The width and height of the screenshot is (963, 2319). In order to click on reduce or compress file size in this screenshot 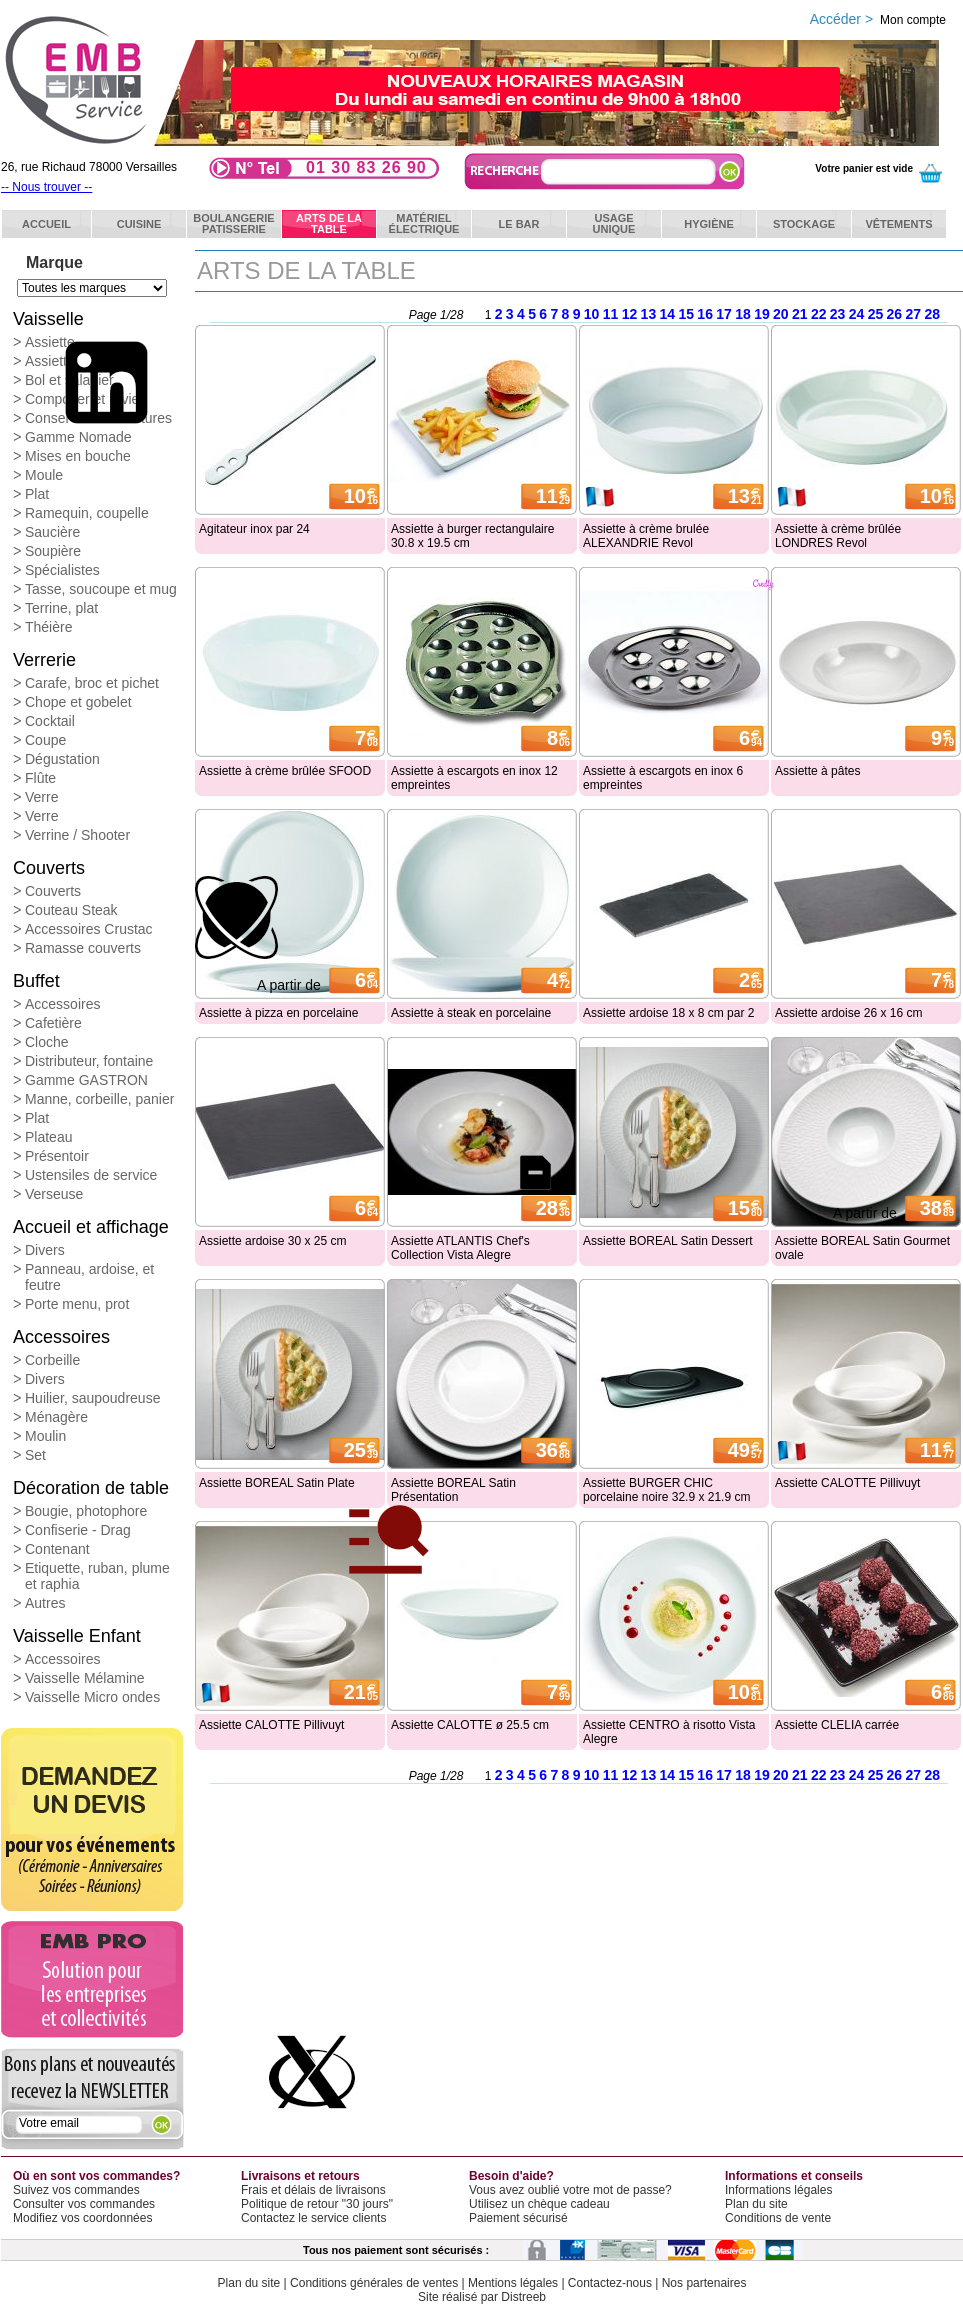, I will do `click(535, 1172)`.